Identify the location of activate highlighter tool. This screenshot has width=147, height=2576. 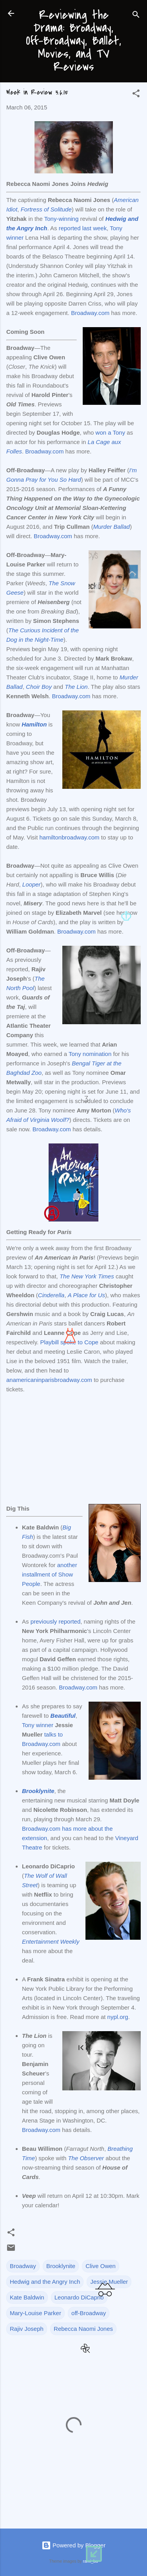
(52, 1213).